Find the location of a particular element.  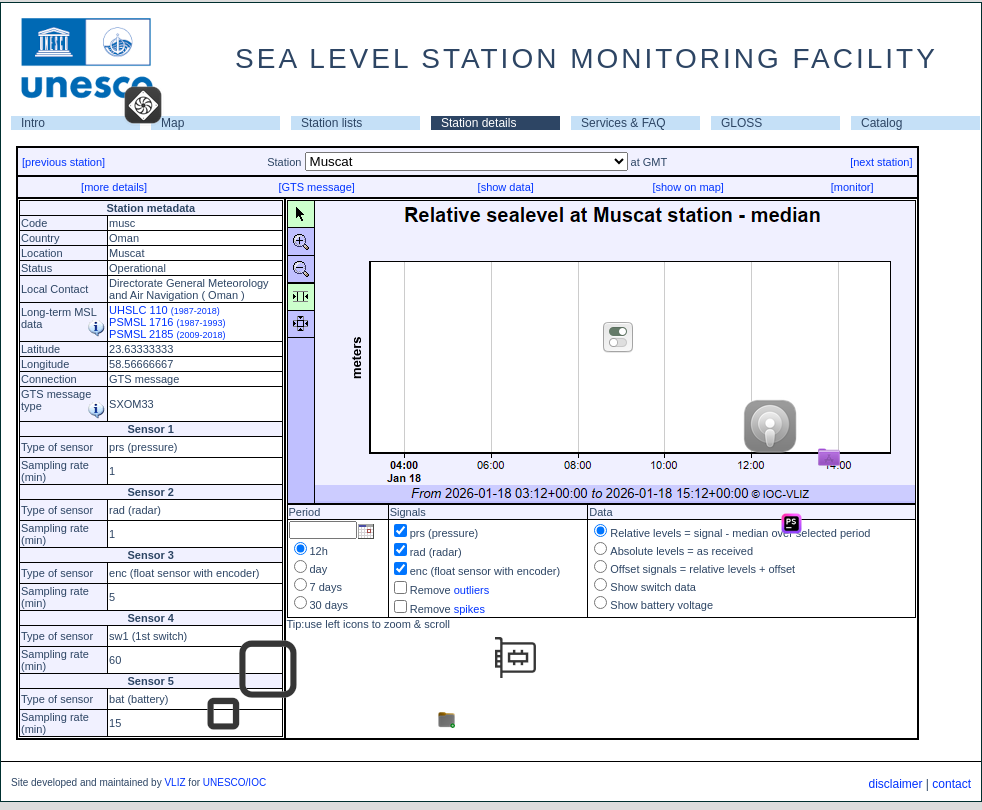

open system engineering or hardware settings is located at coordinates (143, 105).